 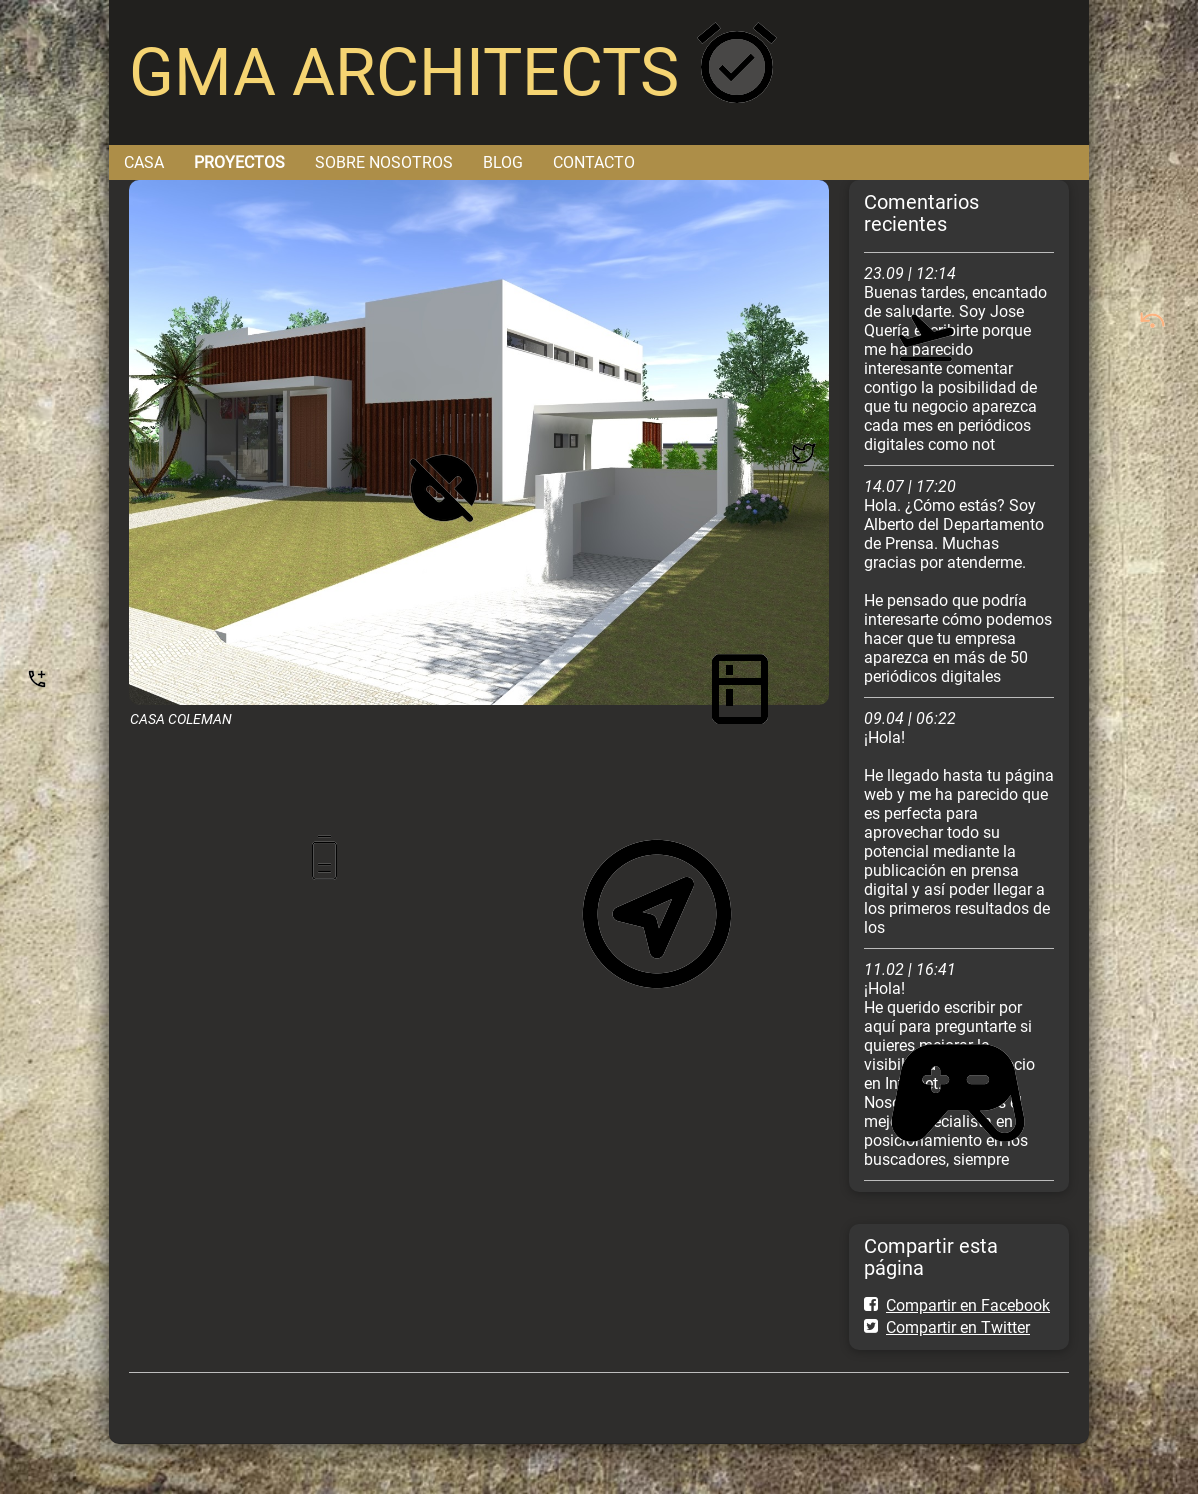 What do you see at coordinates (926, 337) in the screenshot?
I see `view flight departure information` at bounding box center [926, 337].